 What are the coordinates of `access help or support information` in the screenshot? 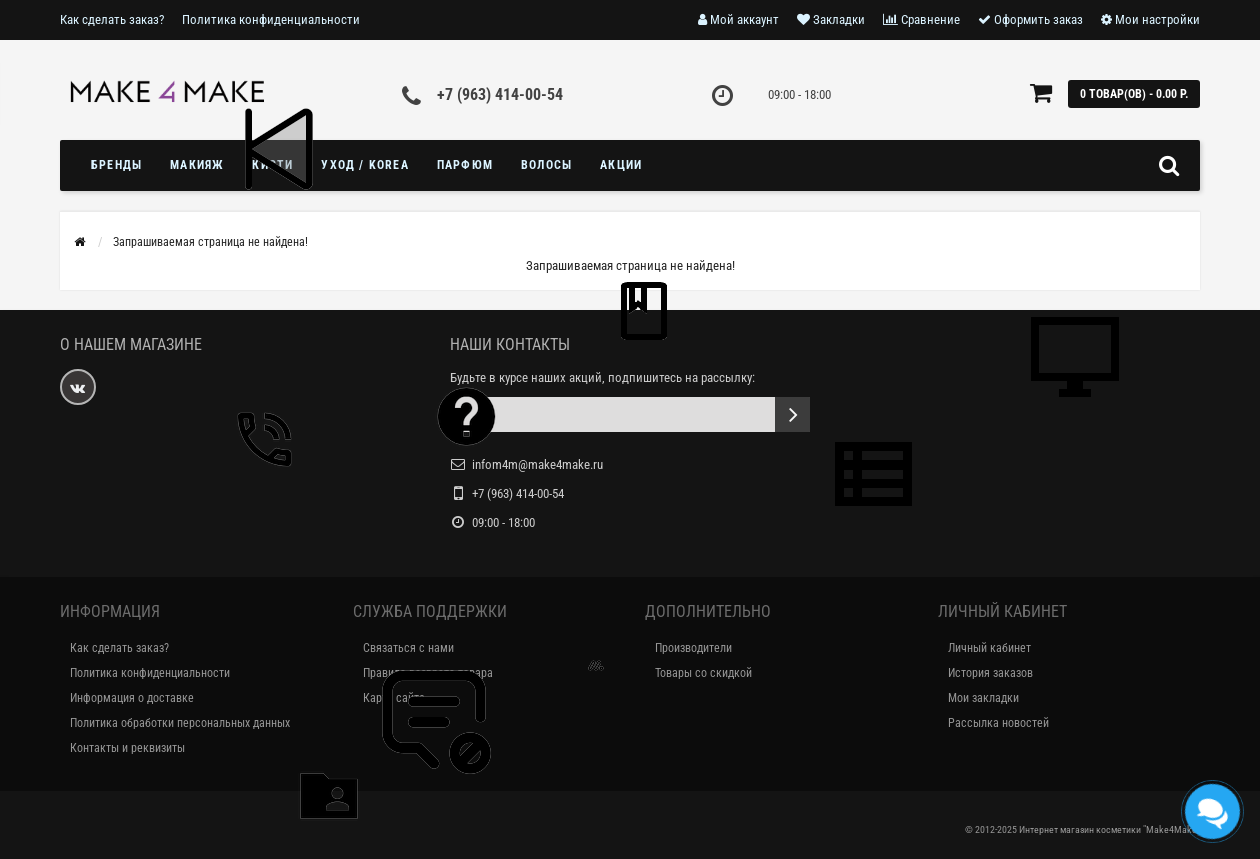 It's located at (466, 416).